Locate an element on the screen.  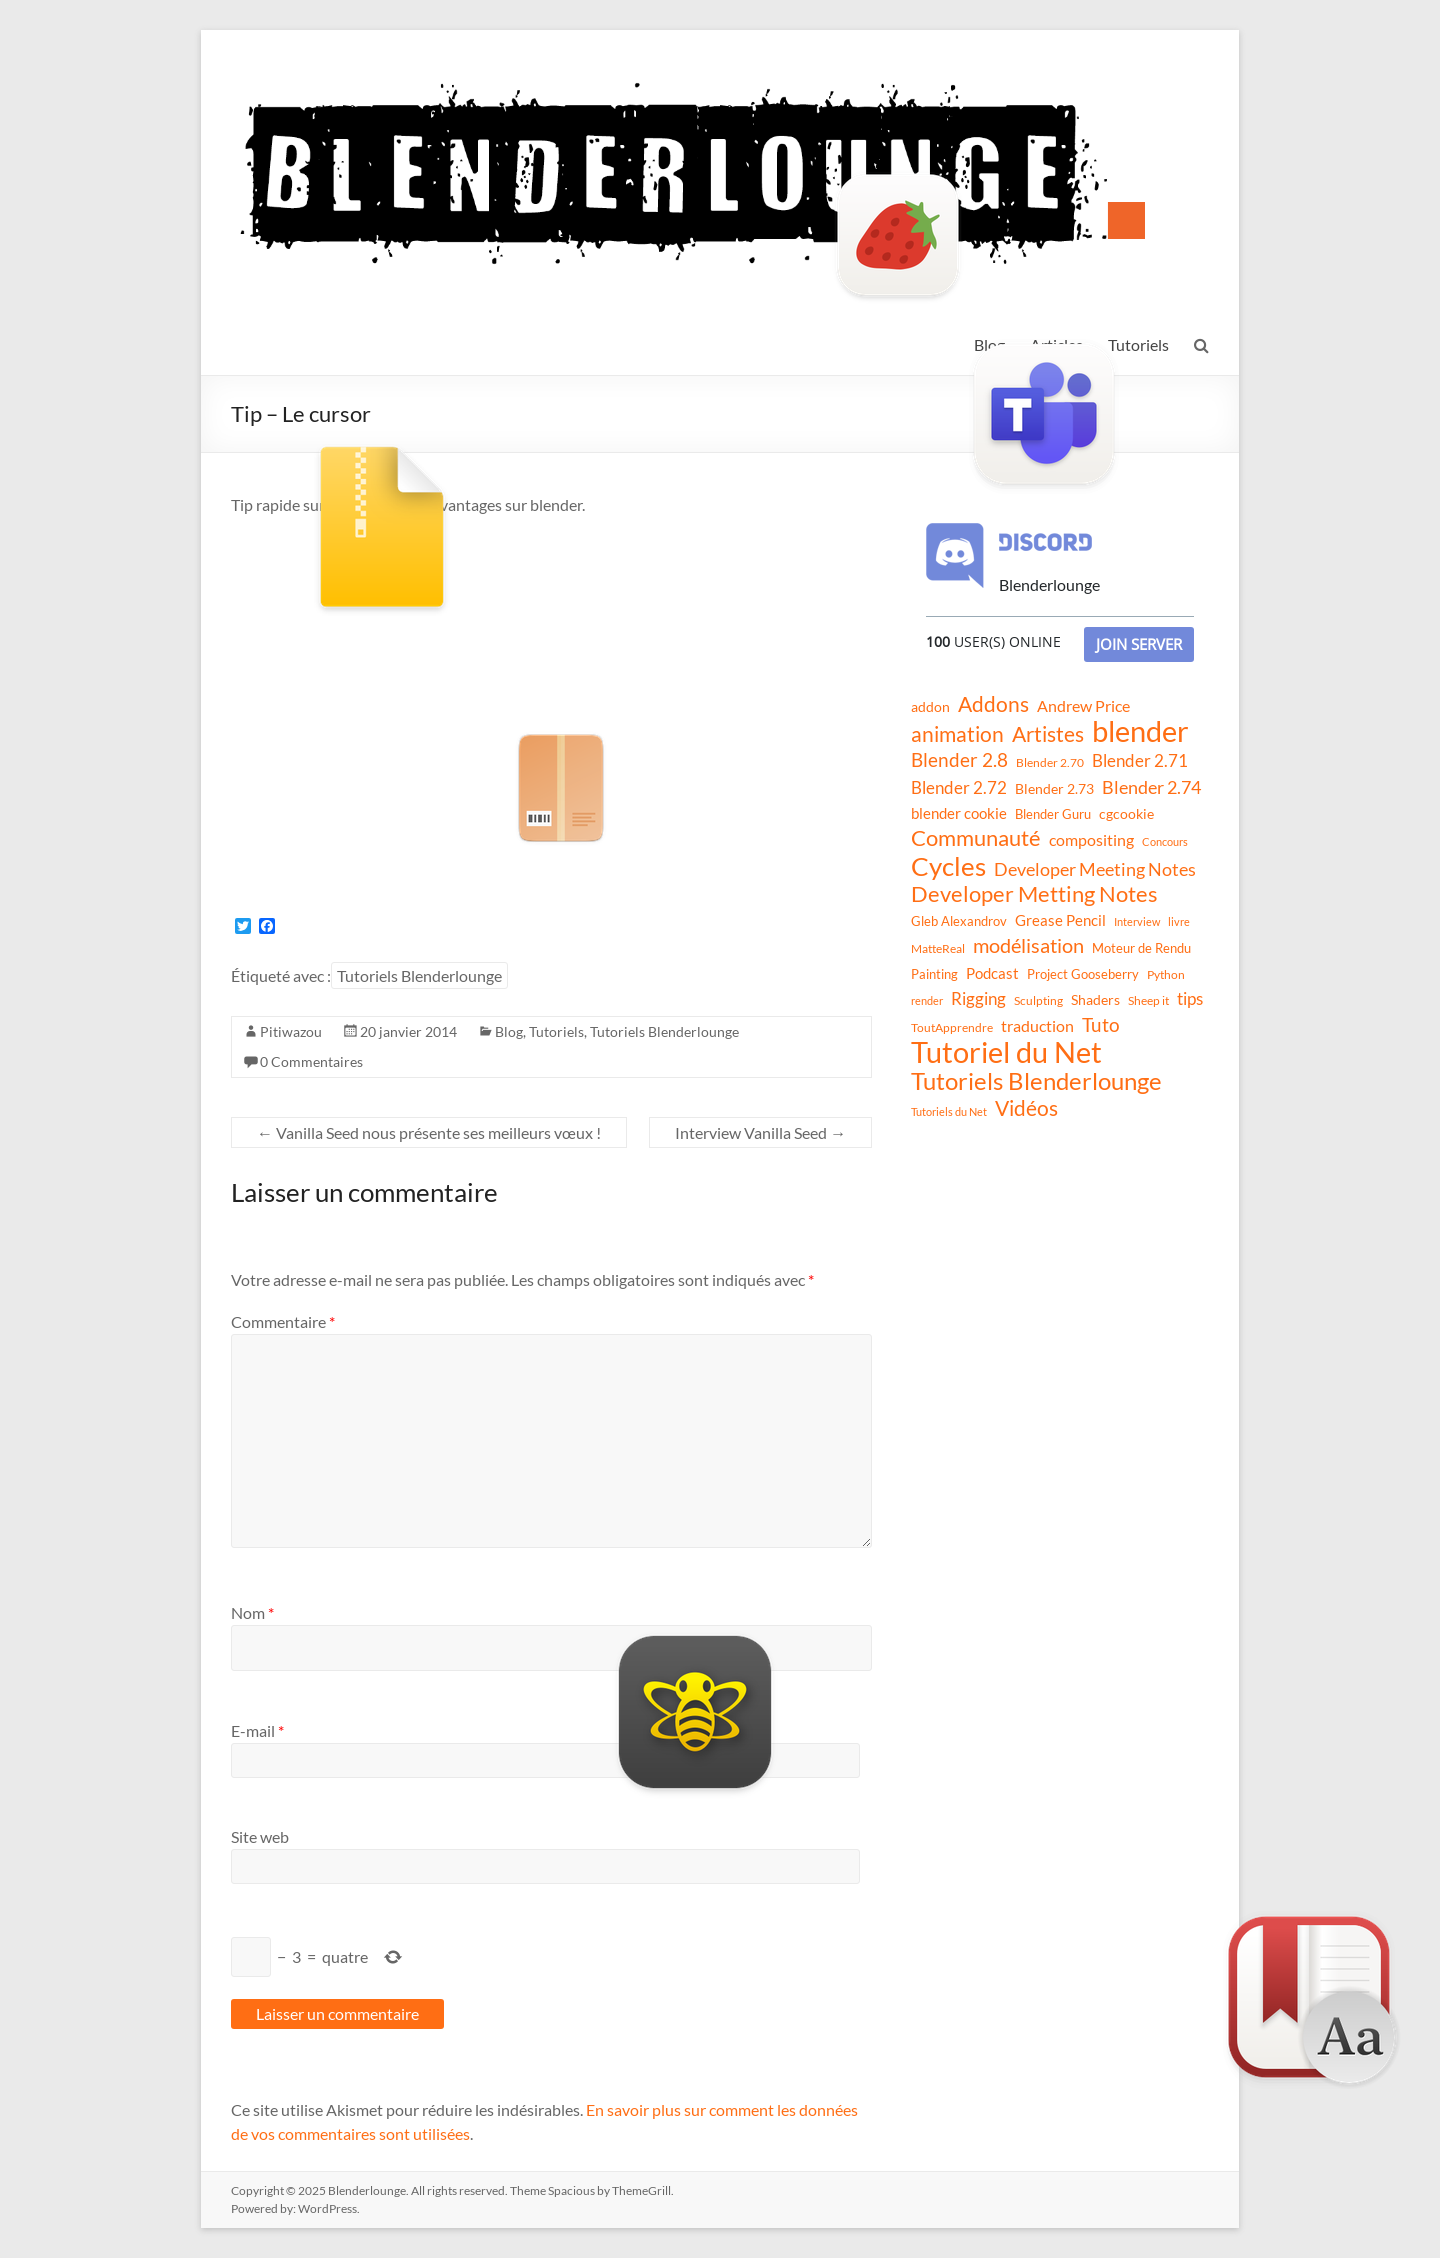
a compressed gzip archive file is located at coordinates (382, 530).